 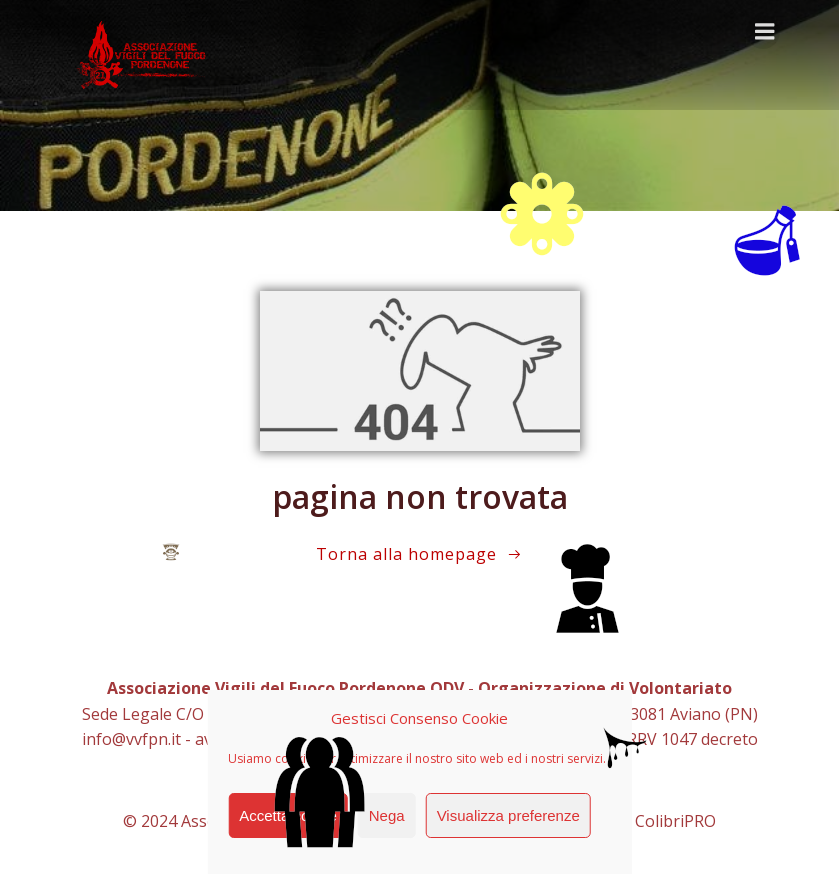 What do you see at coordinates (320, 792) in the screenshot?
I see `backup or sync your team data` at bounding box center [320, 792].